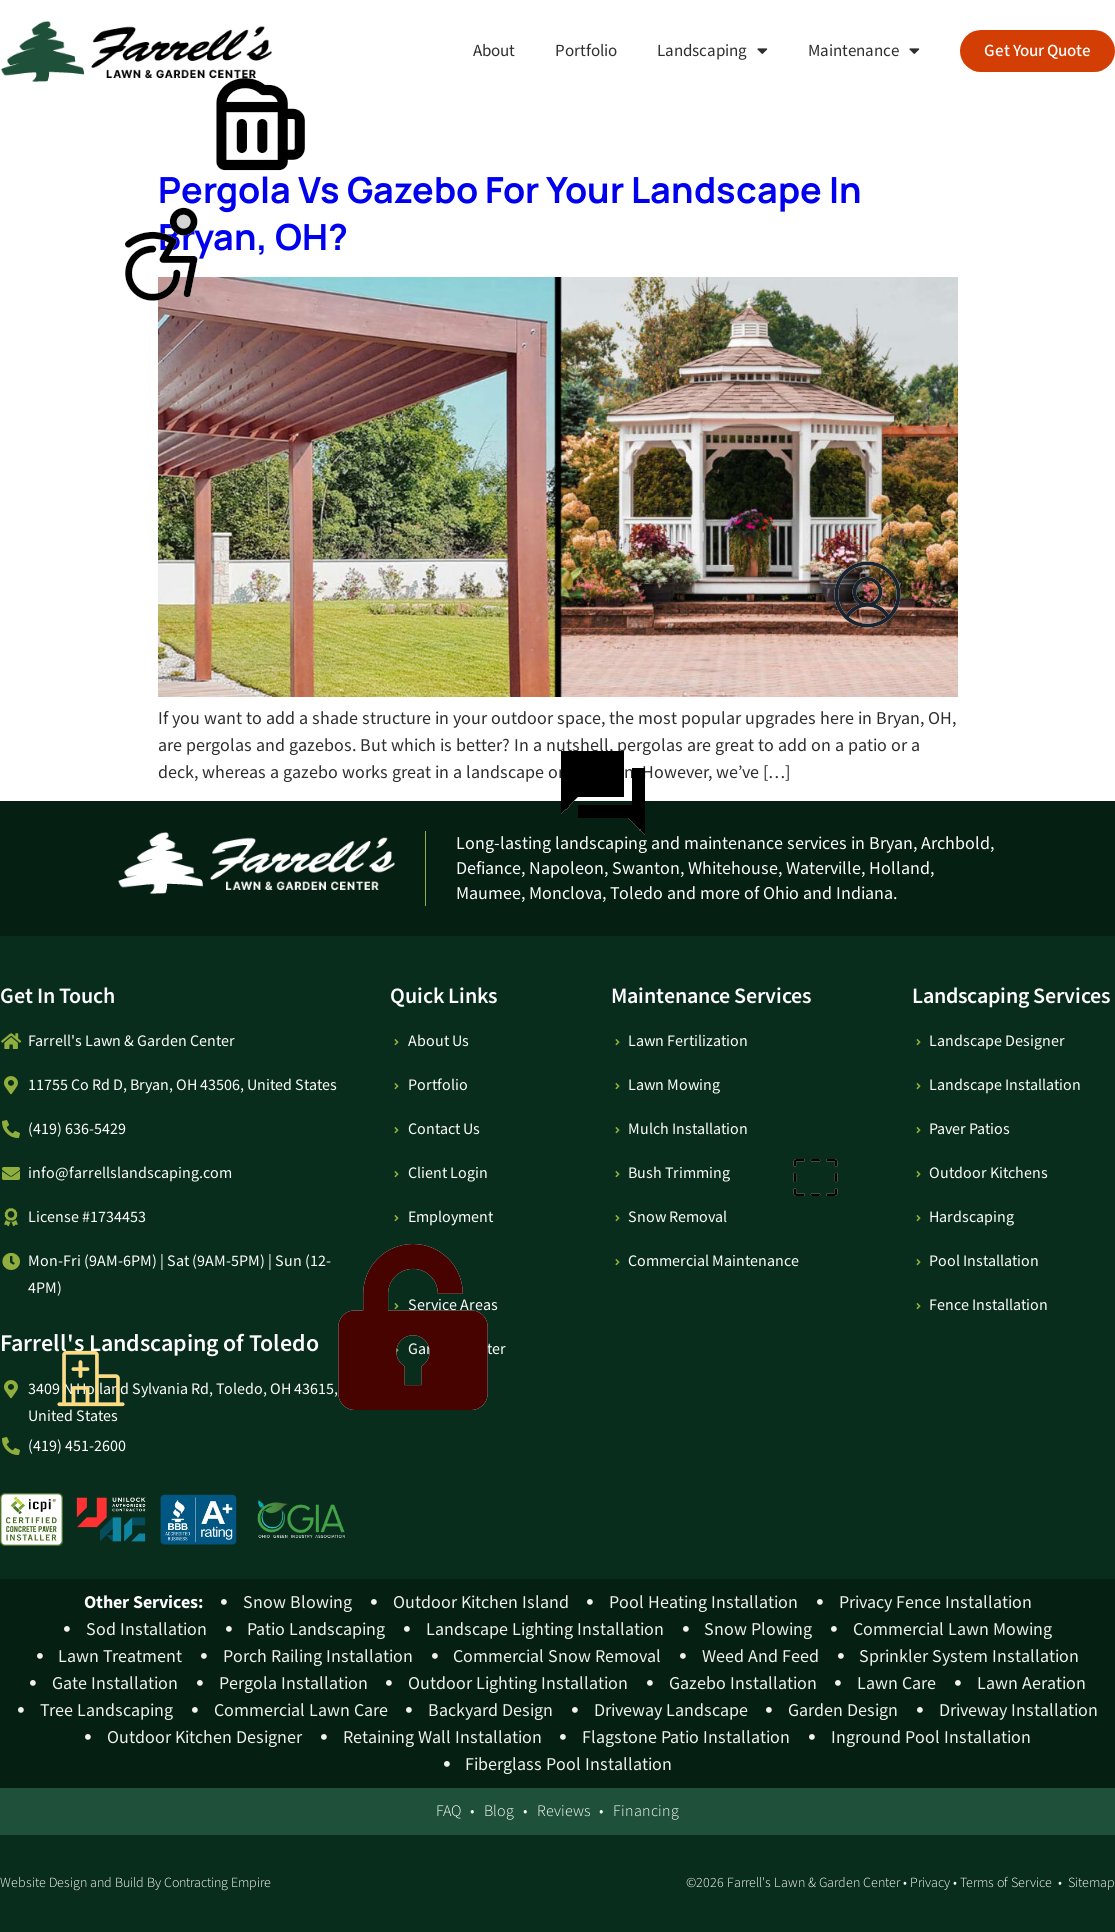 Image resolution: width=1115 pixels, height=1932 pixels. Describe the element at coordinates (603, 793) in the screenshot. I see `open chat or messaging` at that location.